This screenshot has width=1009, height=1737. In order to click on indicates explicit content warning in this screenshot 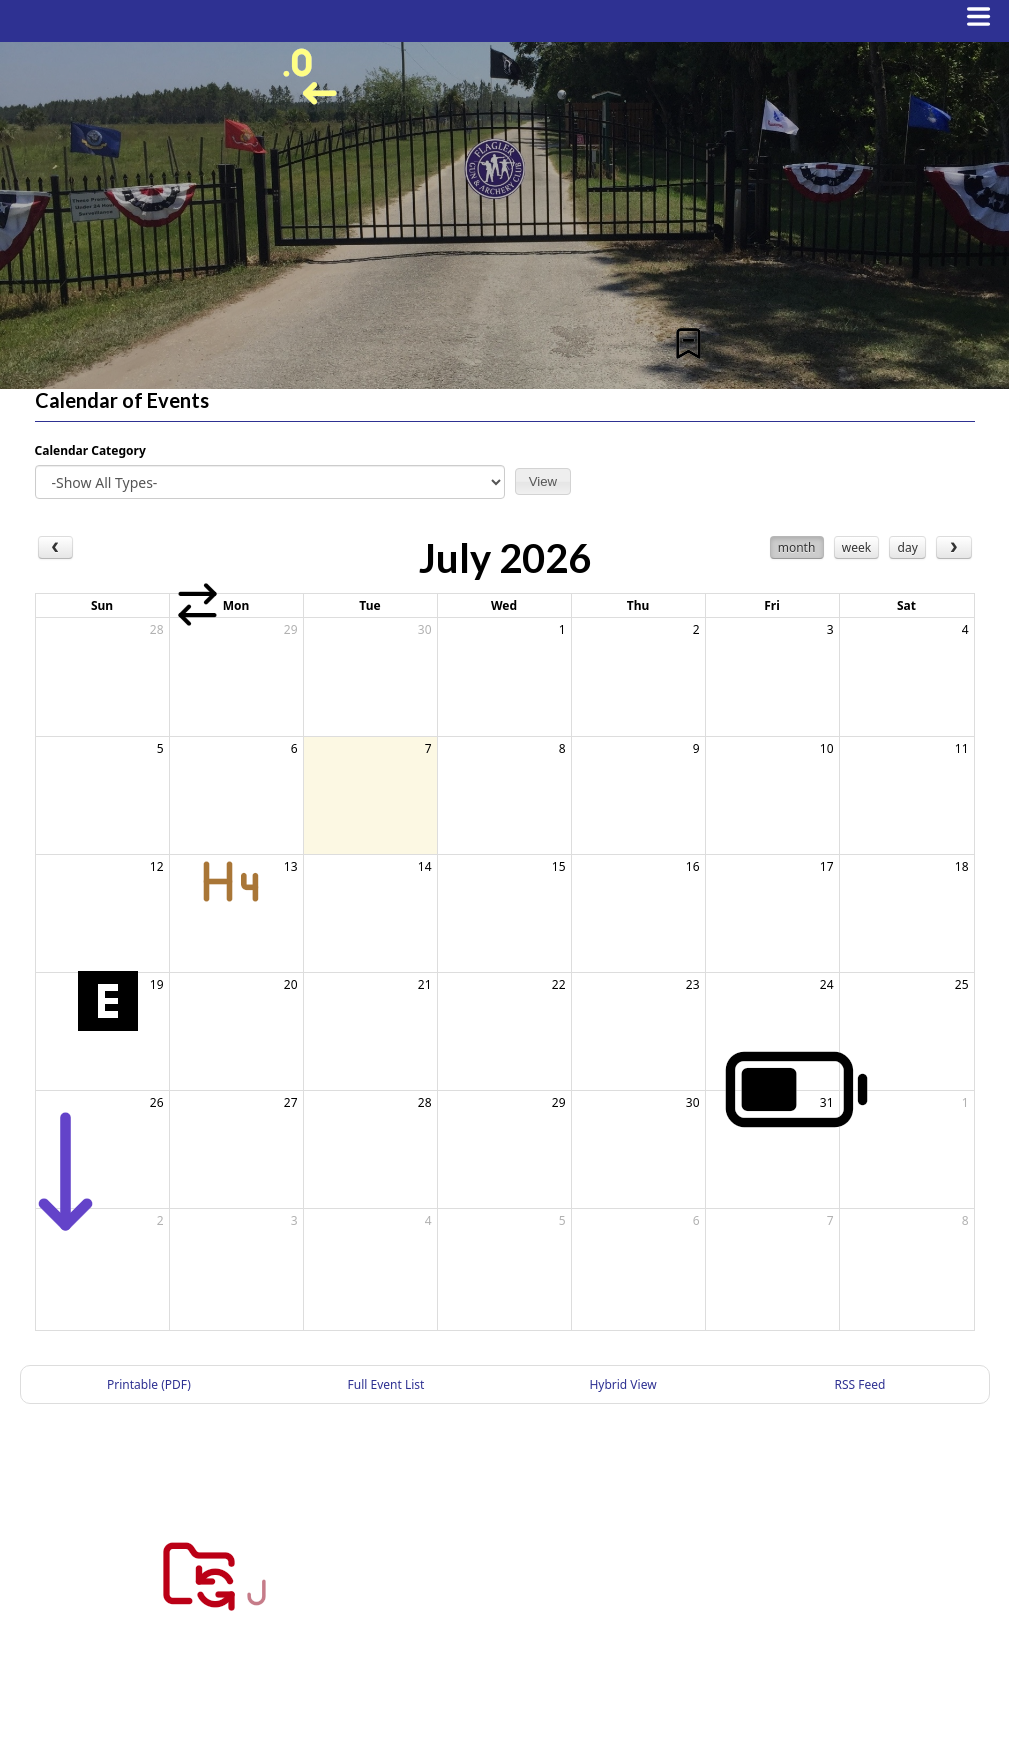, I will do `click(108, 1001)`.